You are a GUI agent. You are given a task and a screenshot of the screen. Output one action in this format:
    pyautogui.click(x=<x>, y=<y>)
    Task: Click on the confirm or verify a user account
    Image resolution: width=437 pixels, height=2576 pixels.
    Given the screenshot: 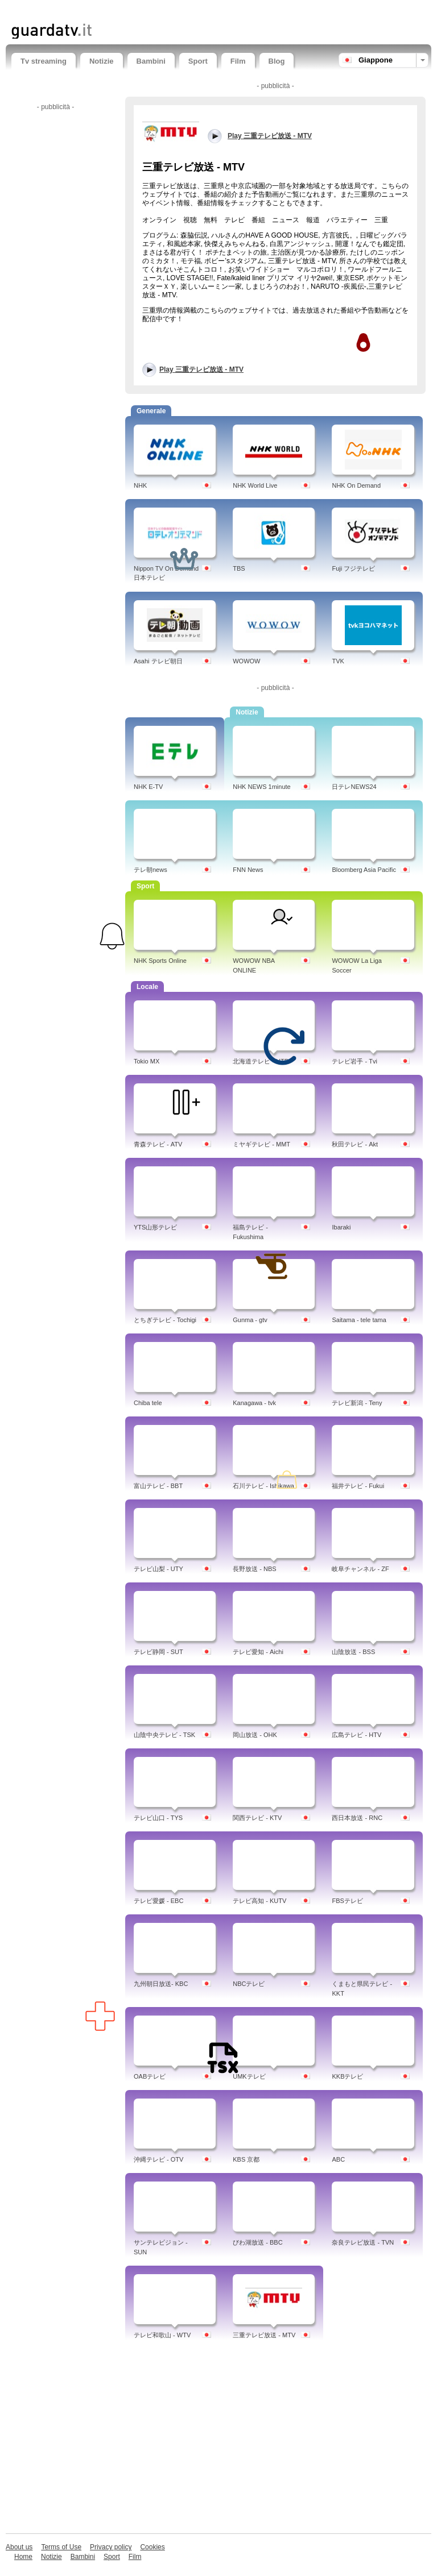 What is the action you would take?
    pyautogui.click(x=281, y=917)
    